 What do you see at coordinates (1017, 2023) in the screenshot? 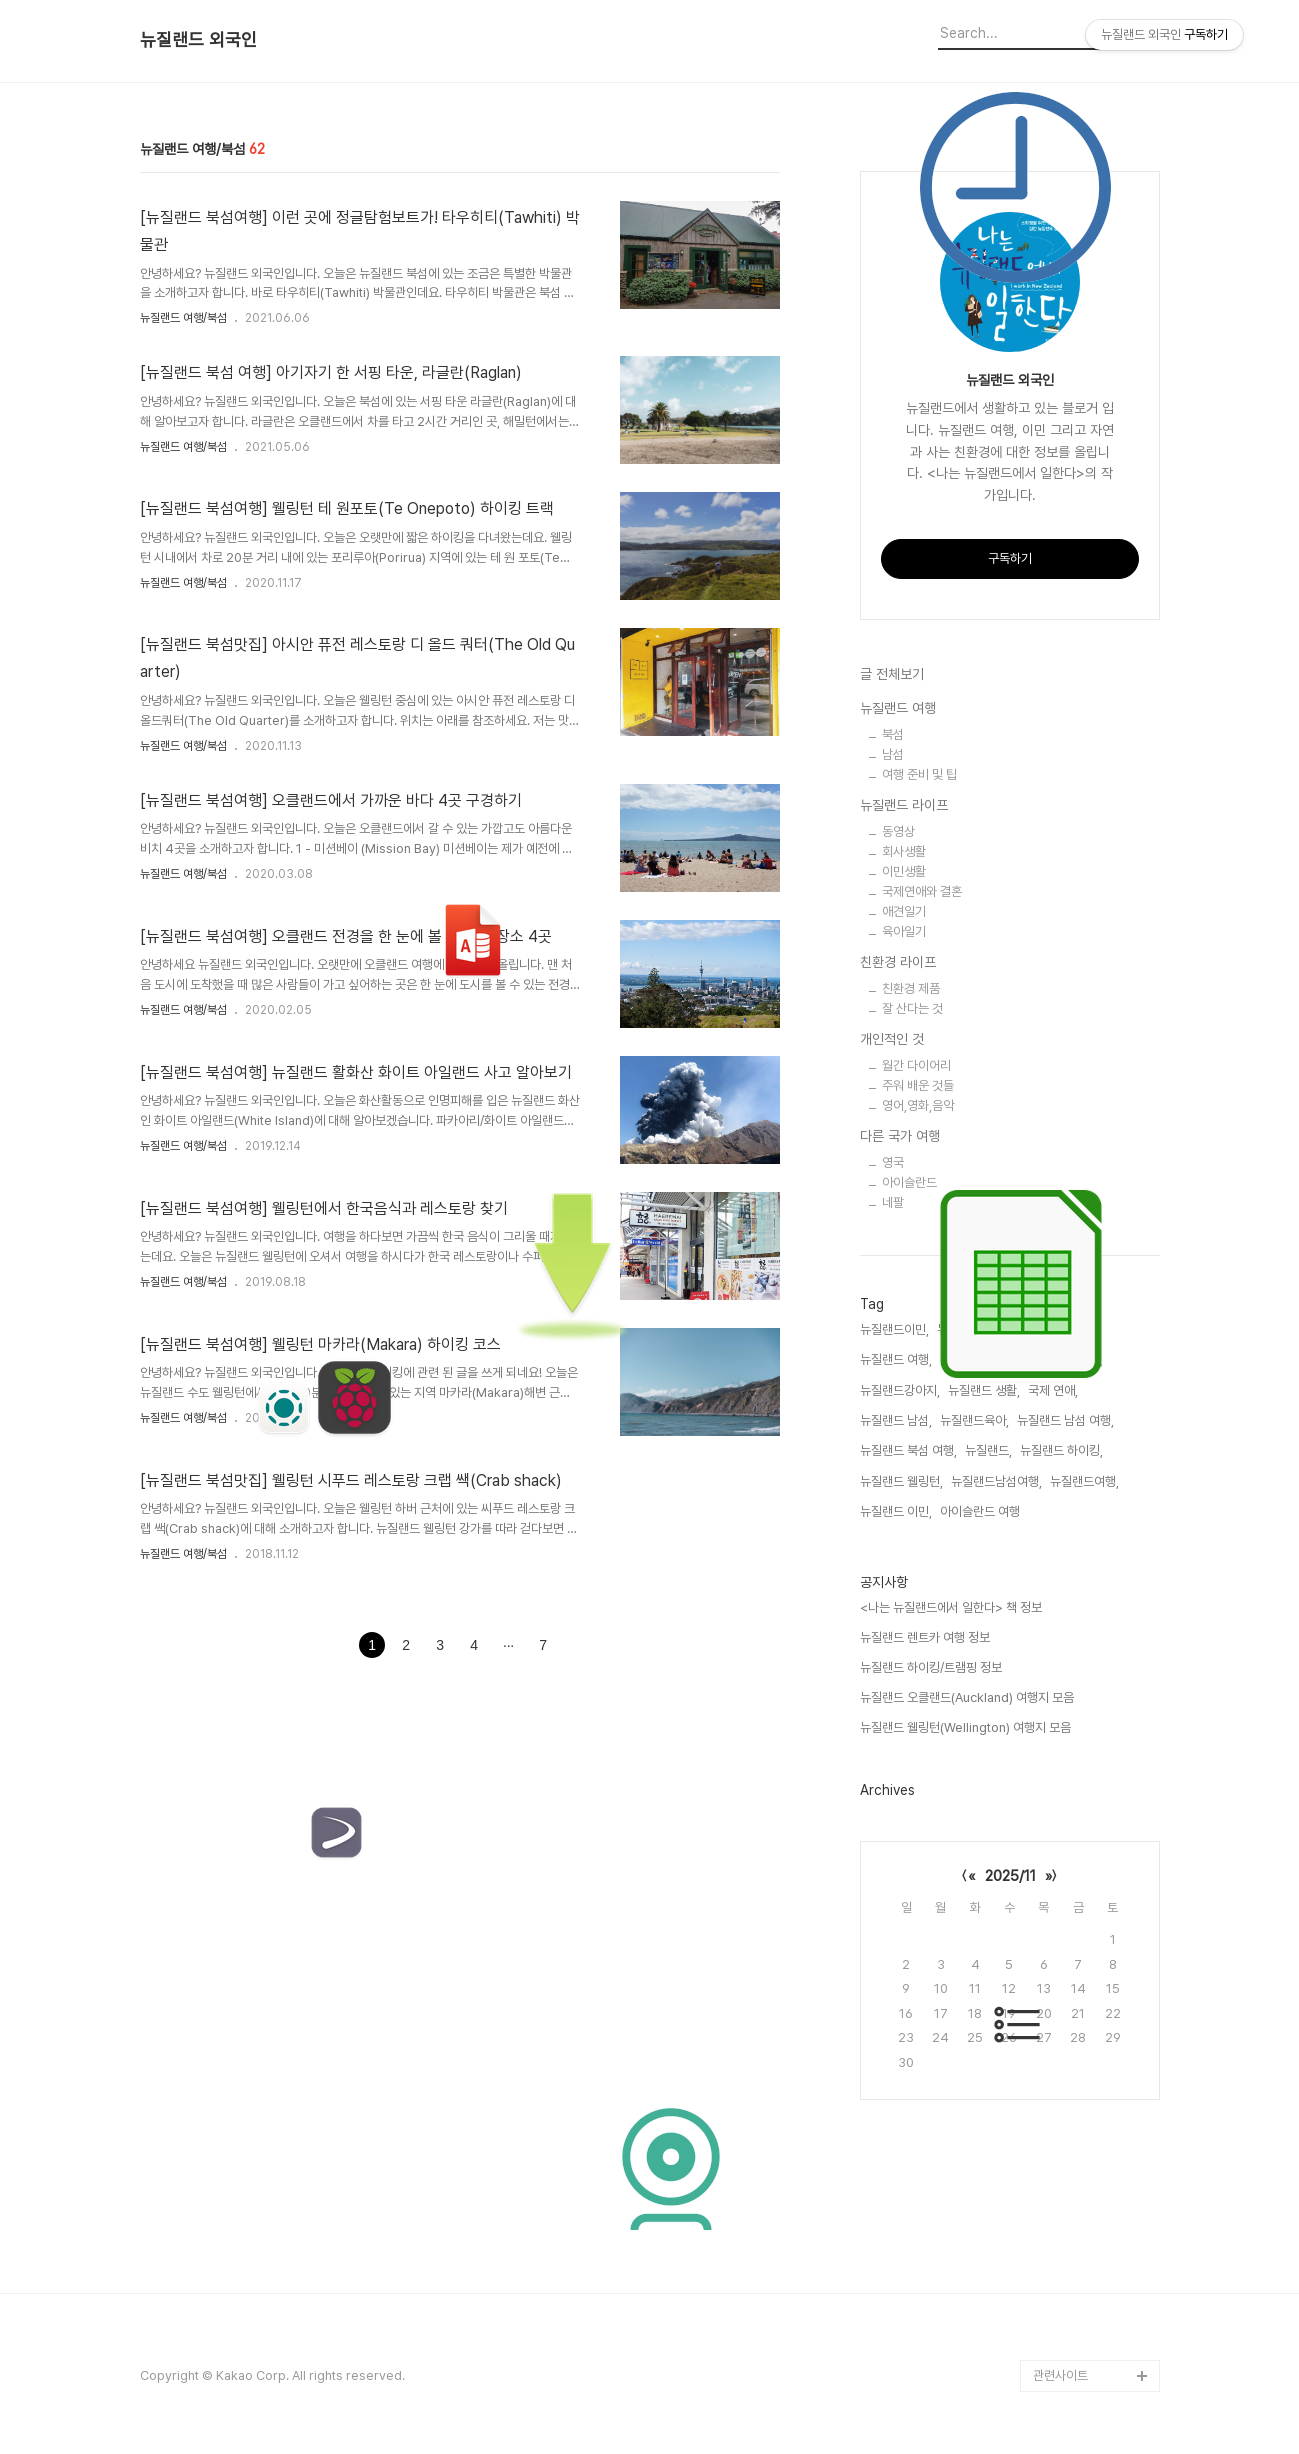
I see `view task list or to-do items` at bounding box center [1017, 2023].